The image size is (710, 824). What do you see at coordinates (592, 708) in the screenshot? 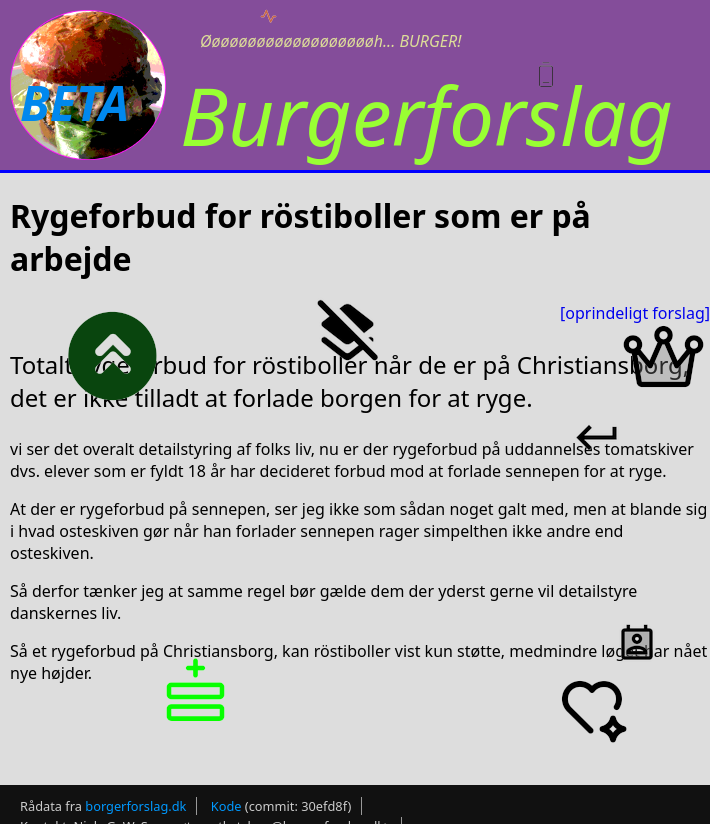
I see `add to favorites with AI-powered recommendations` at bounding box center [592, 708].